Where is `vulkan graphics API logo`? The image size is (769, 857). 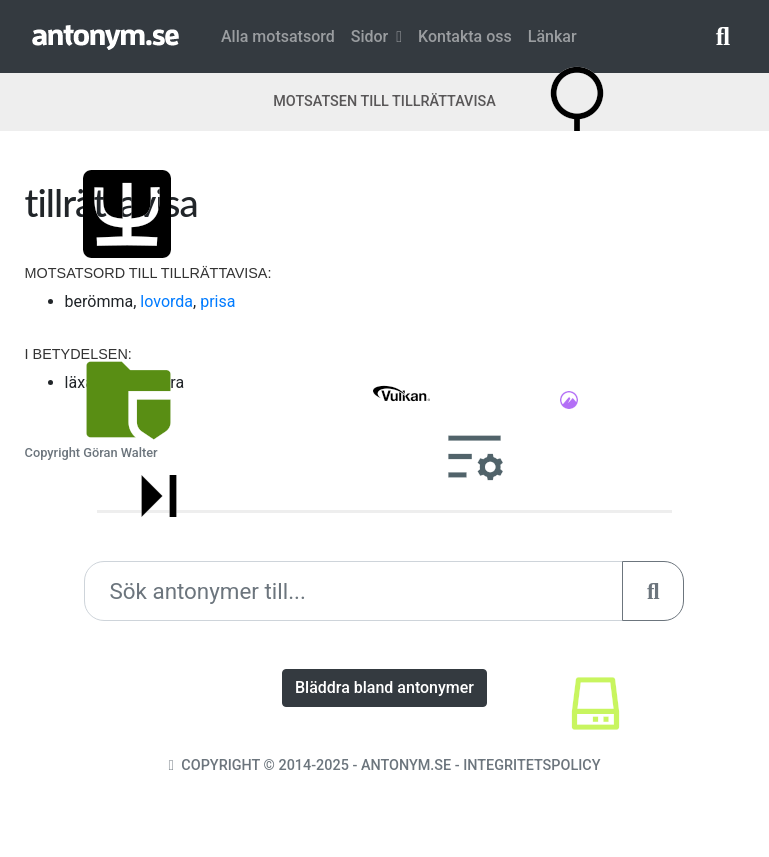 vulkan graphics API logo is located at coordinates (401, 393).